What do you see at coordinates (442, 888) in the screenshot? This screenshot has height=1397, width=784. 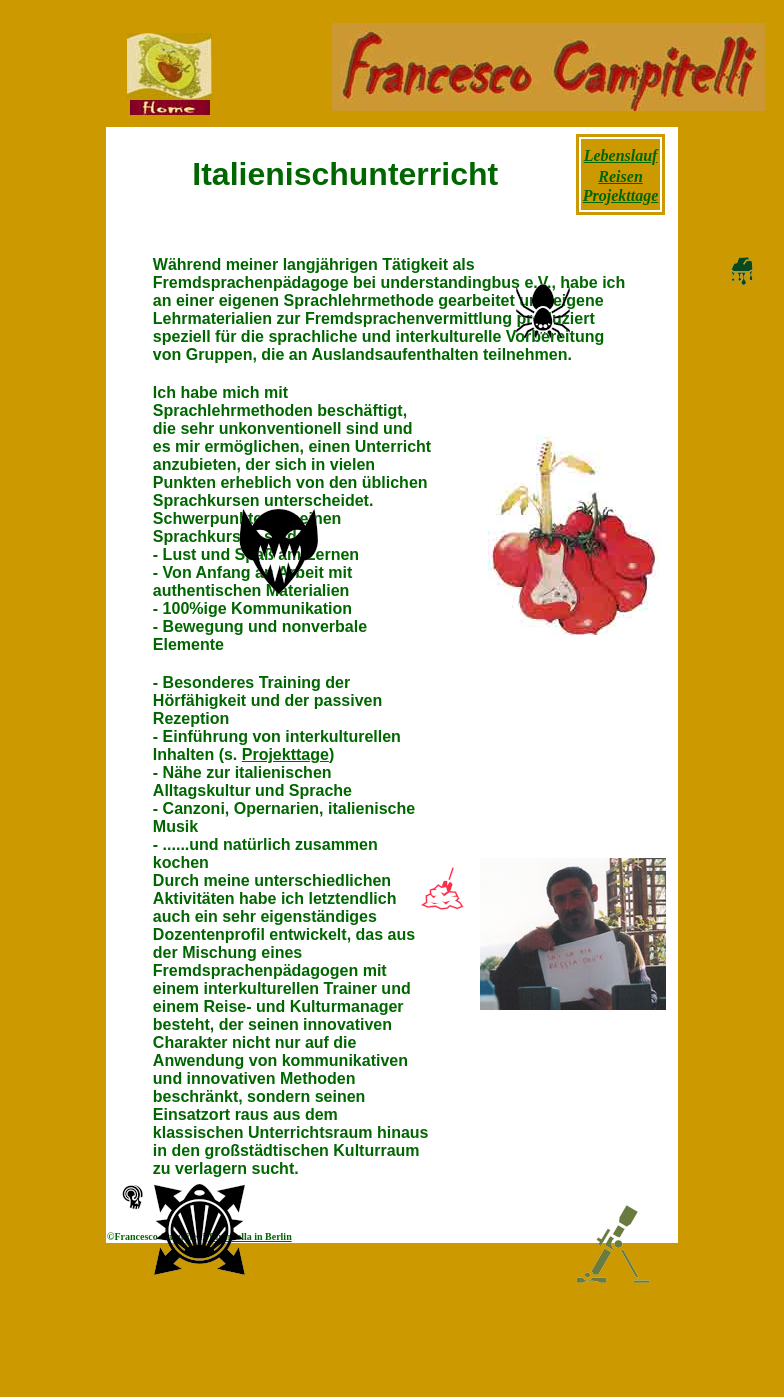 I see `coal resource in a crafting or mining game` at bounding box center [442, 888].